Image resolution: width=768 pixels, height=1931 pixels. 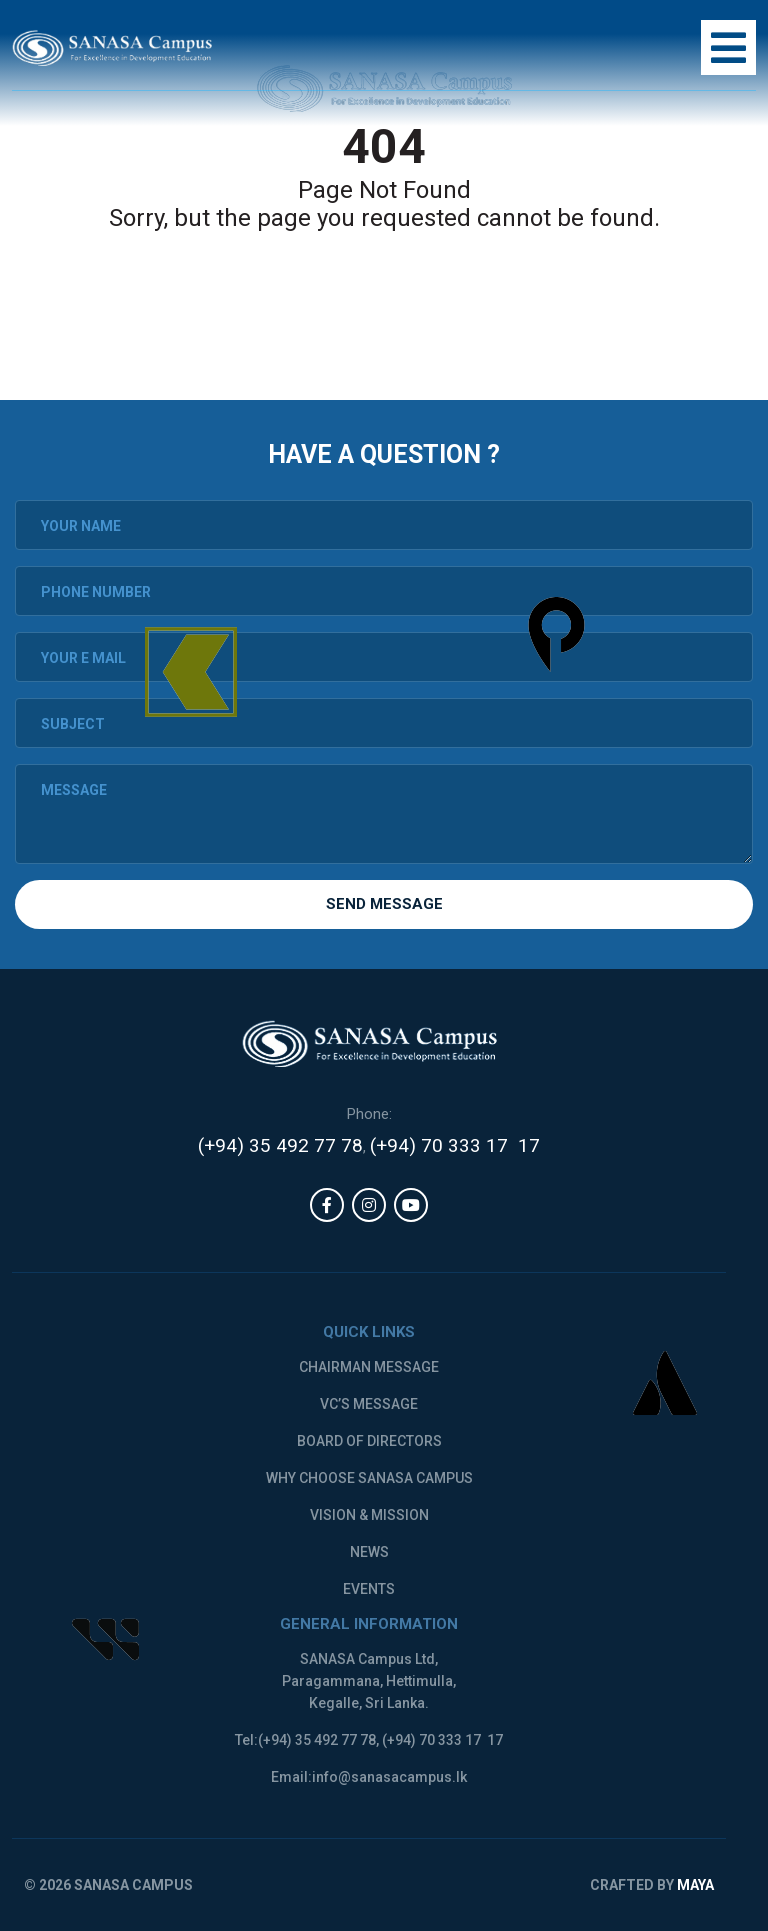 What do you see at coordinates (191, 672) in the screenshot?
I see `thurgauer kantonalbank logo` at bounding box center [191, 672].